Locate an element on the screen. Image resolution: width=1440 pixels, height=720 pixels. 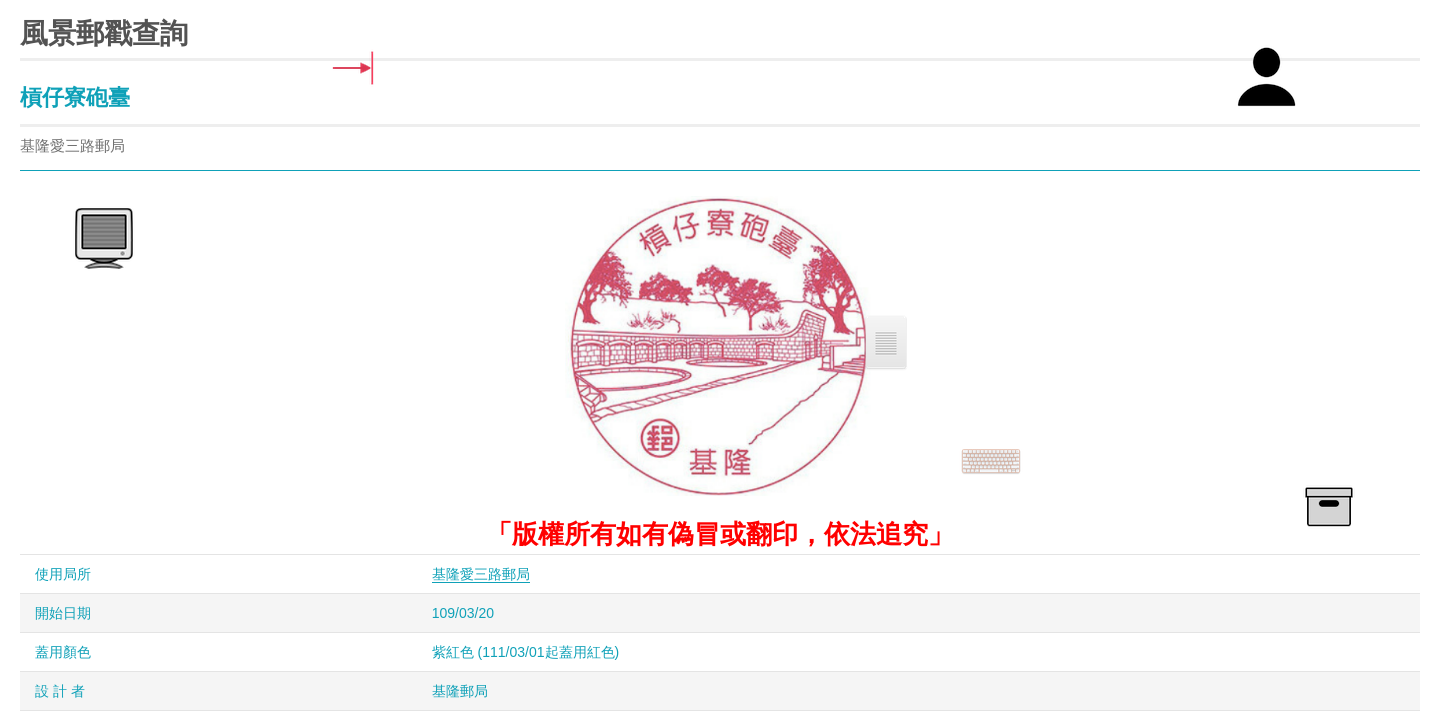
connect a bluetooth keyboard is located at coordinates (991, 461).